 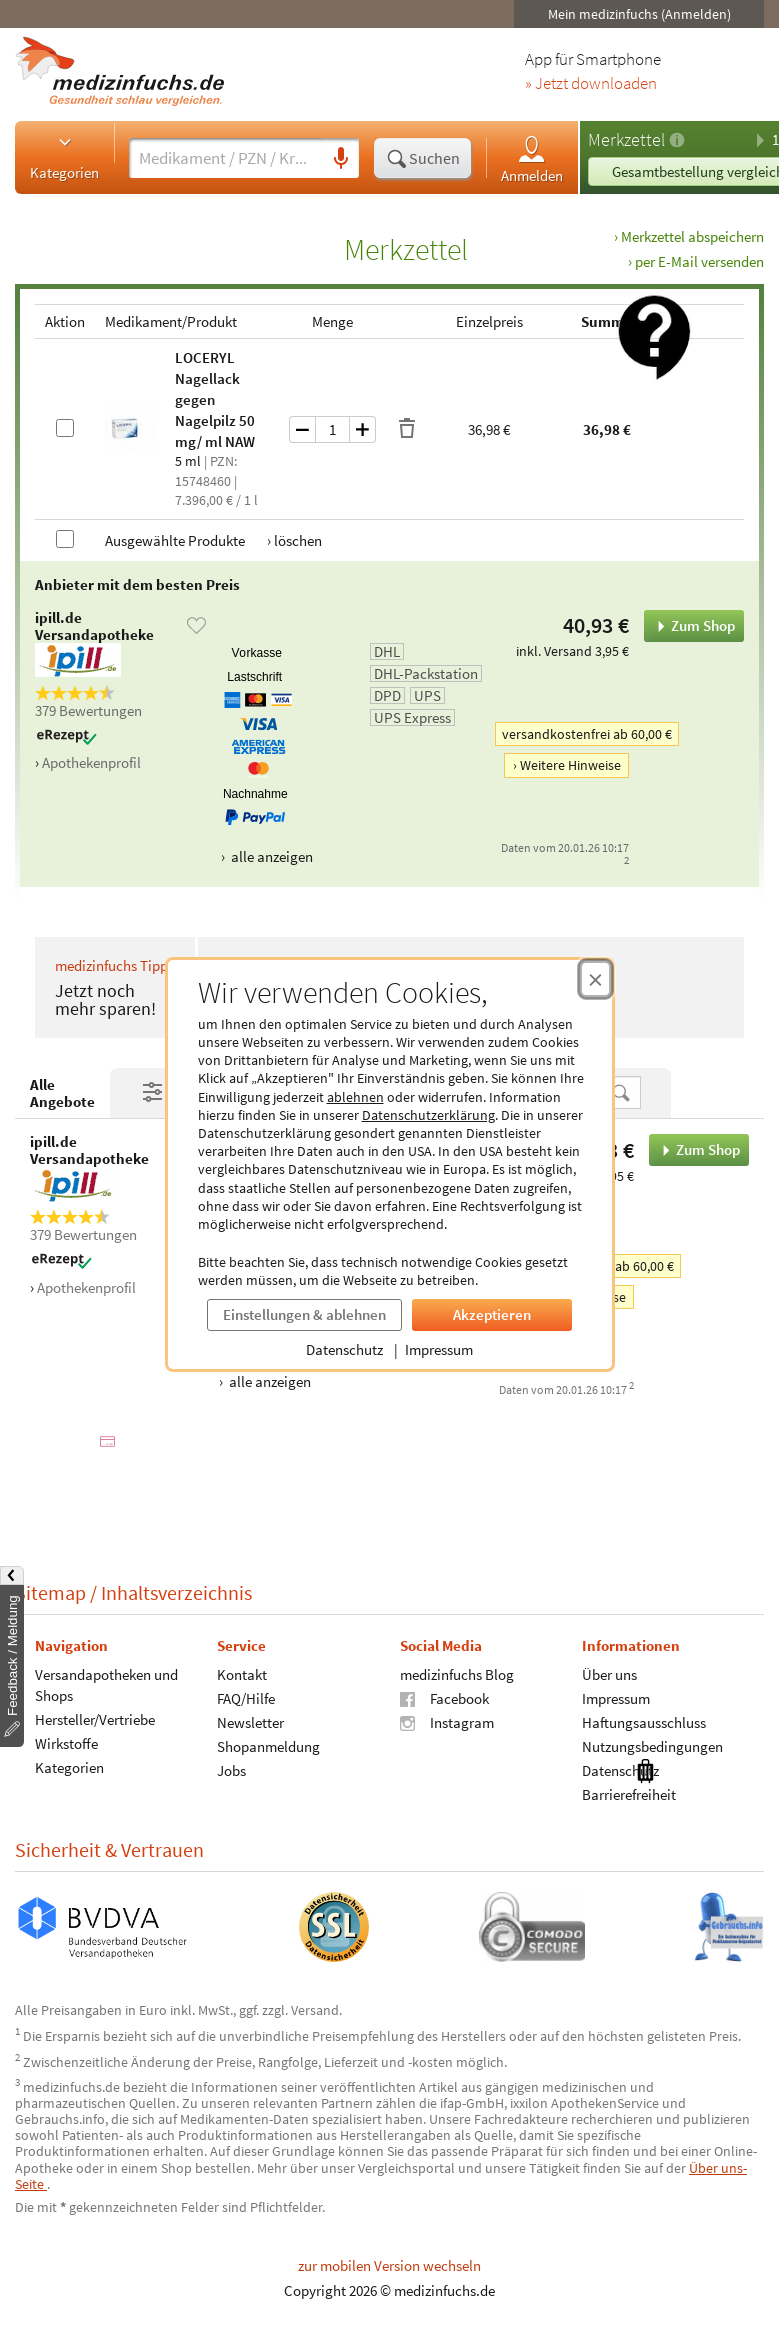 What do you see at coordinates (107, 1441) in the screenshot?
I see `manage payment methods` at bounding box center [107, 1441].